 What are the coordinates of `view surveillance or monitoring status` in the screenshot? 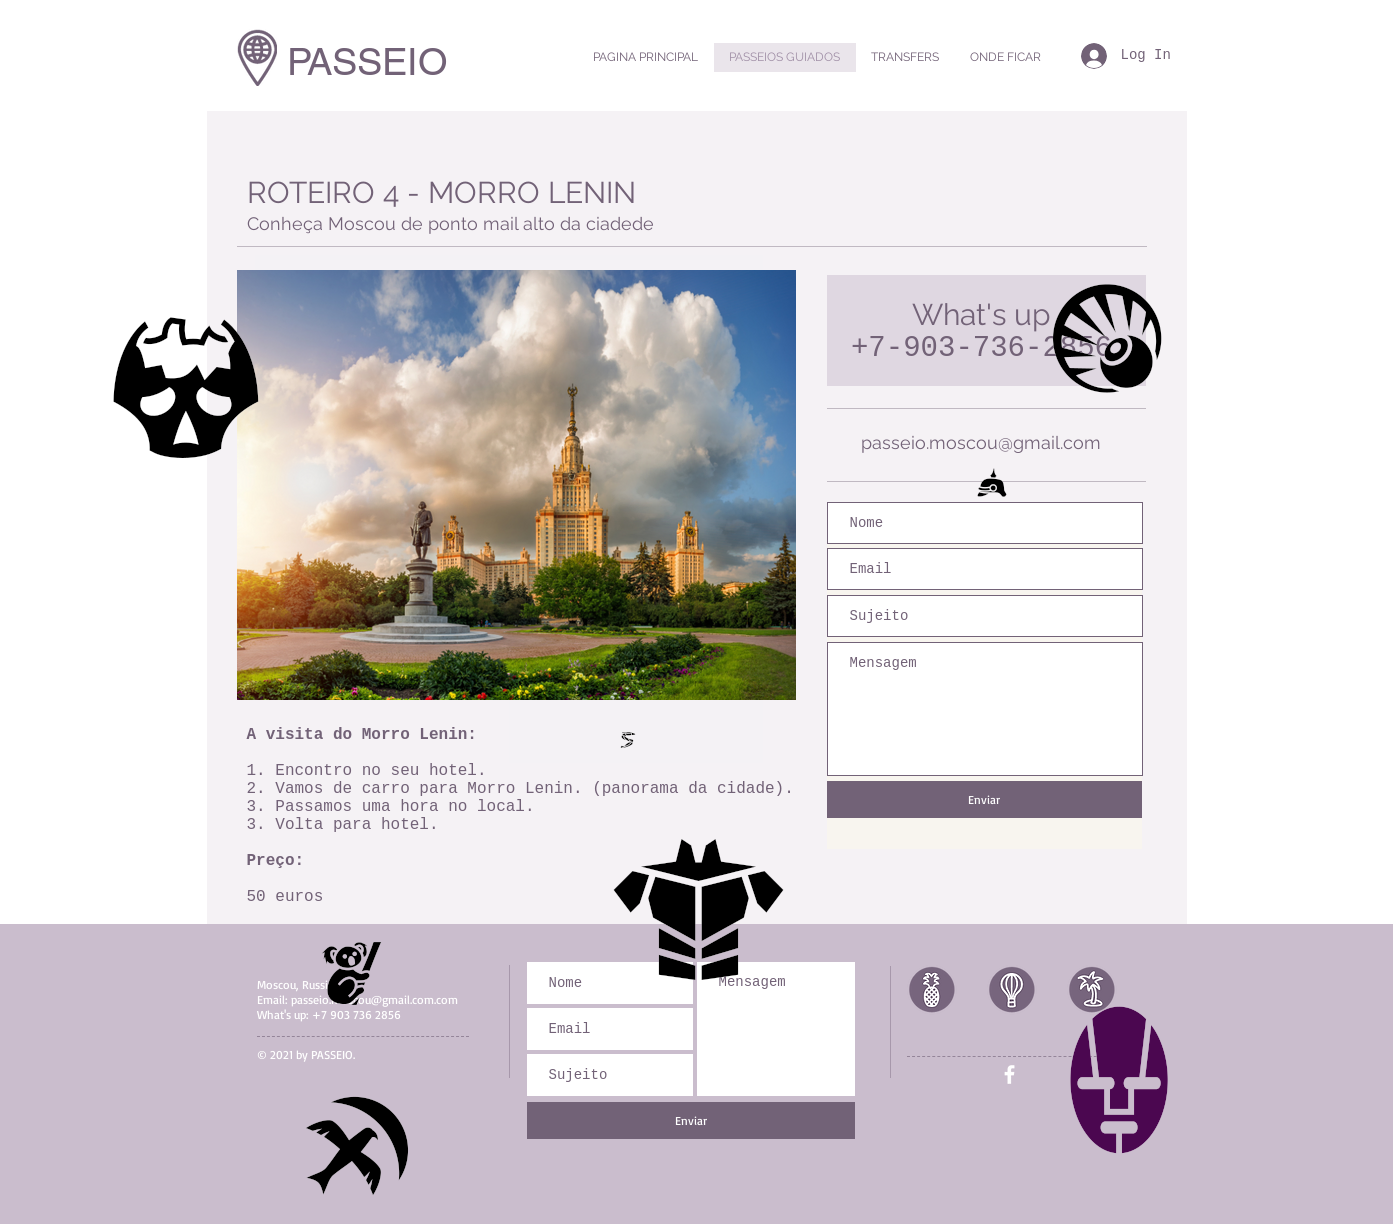 It's located at (1107, 338).